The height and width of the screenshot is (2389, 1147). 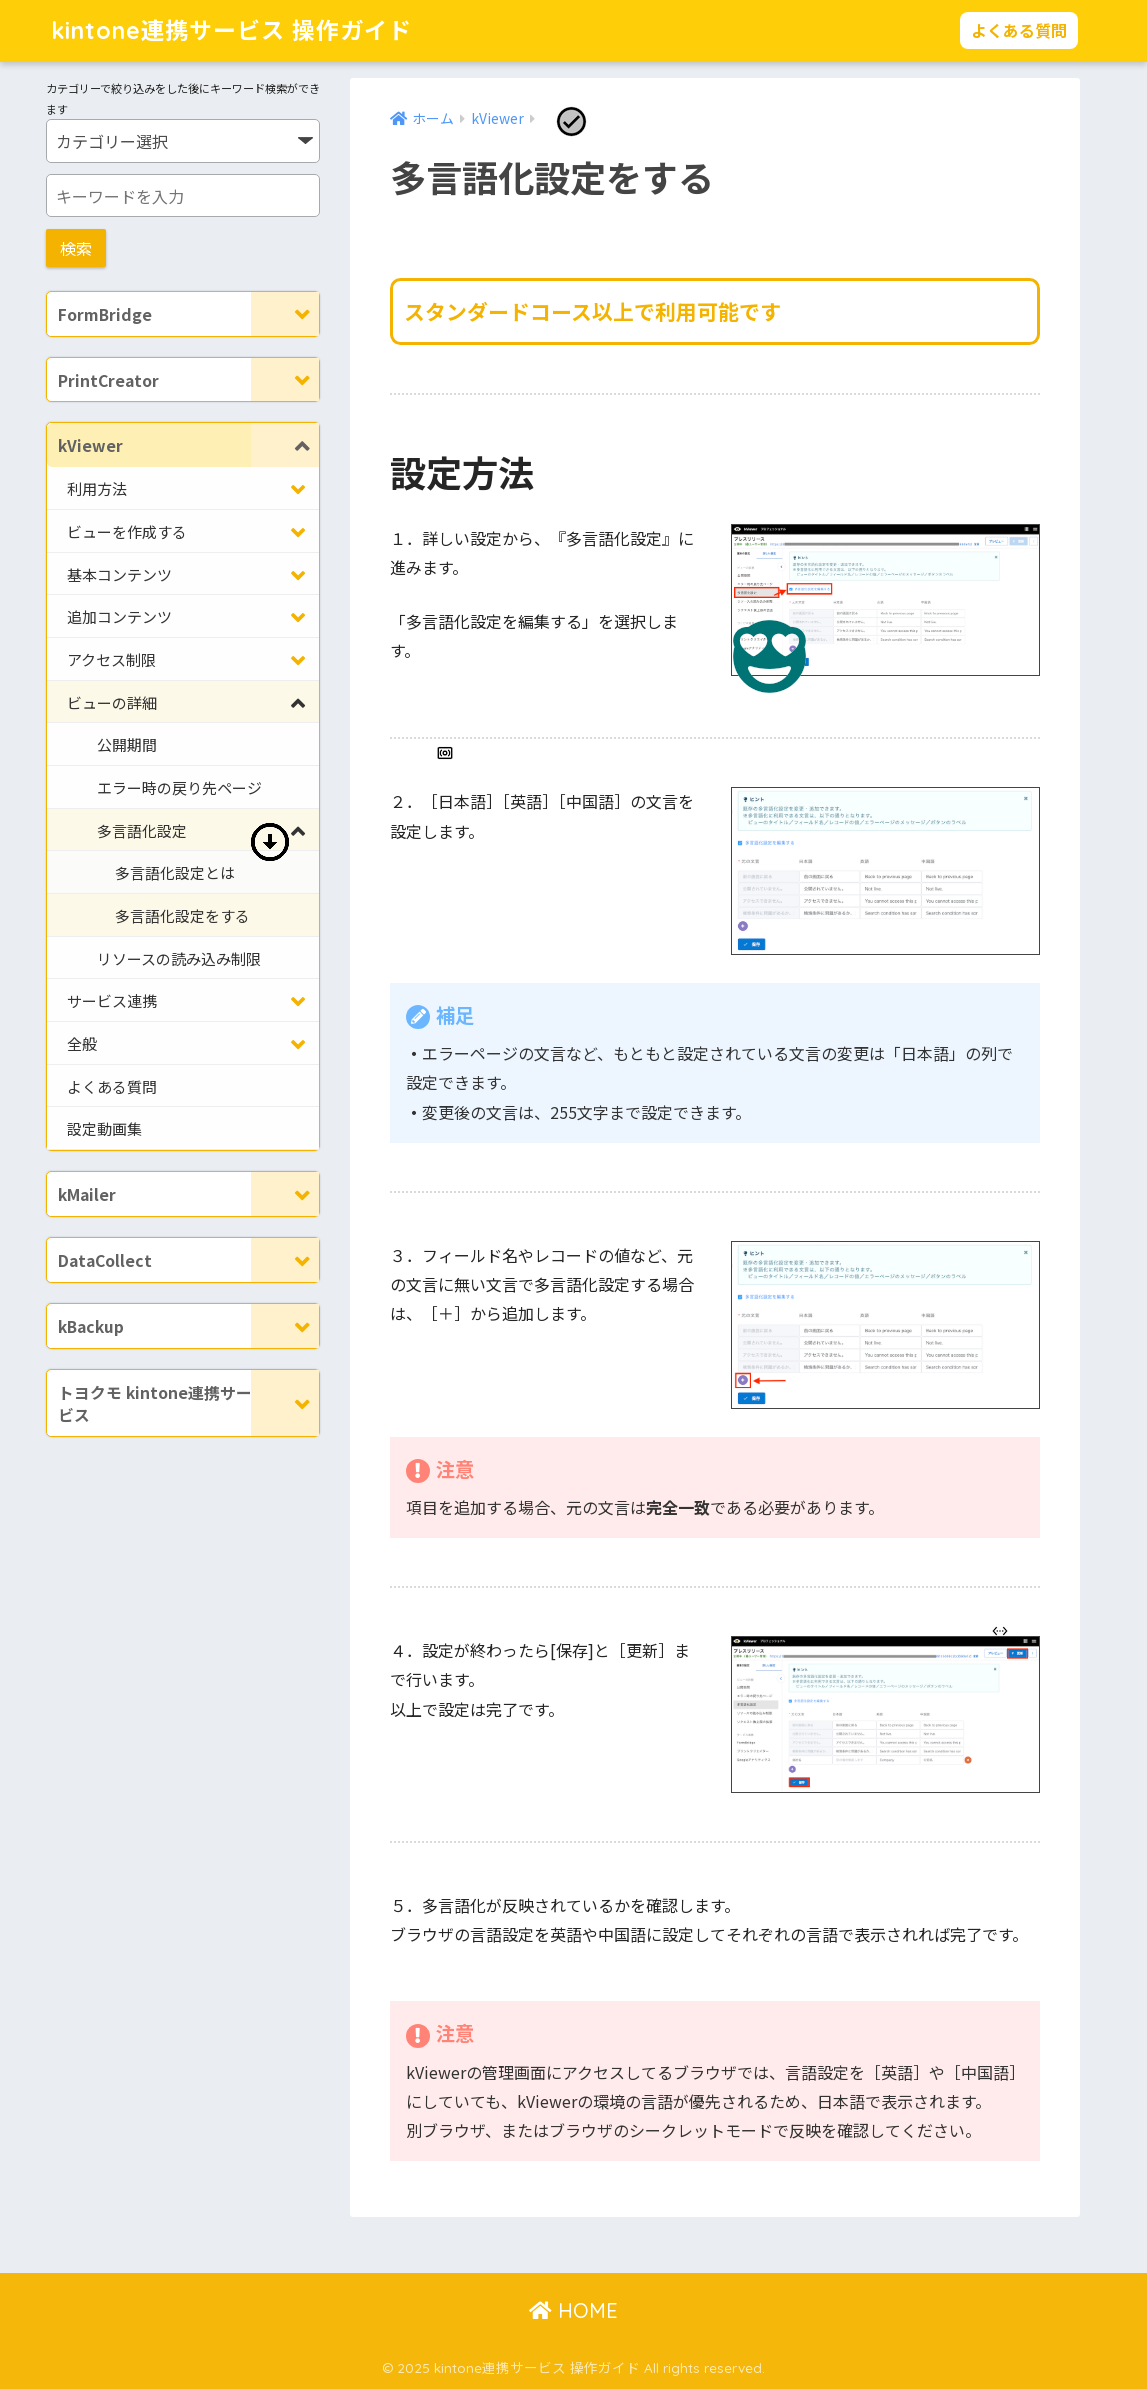 I want to click on react to a message with love, so click(x=769, y=656).